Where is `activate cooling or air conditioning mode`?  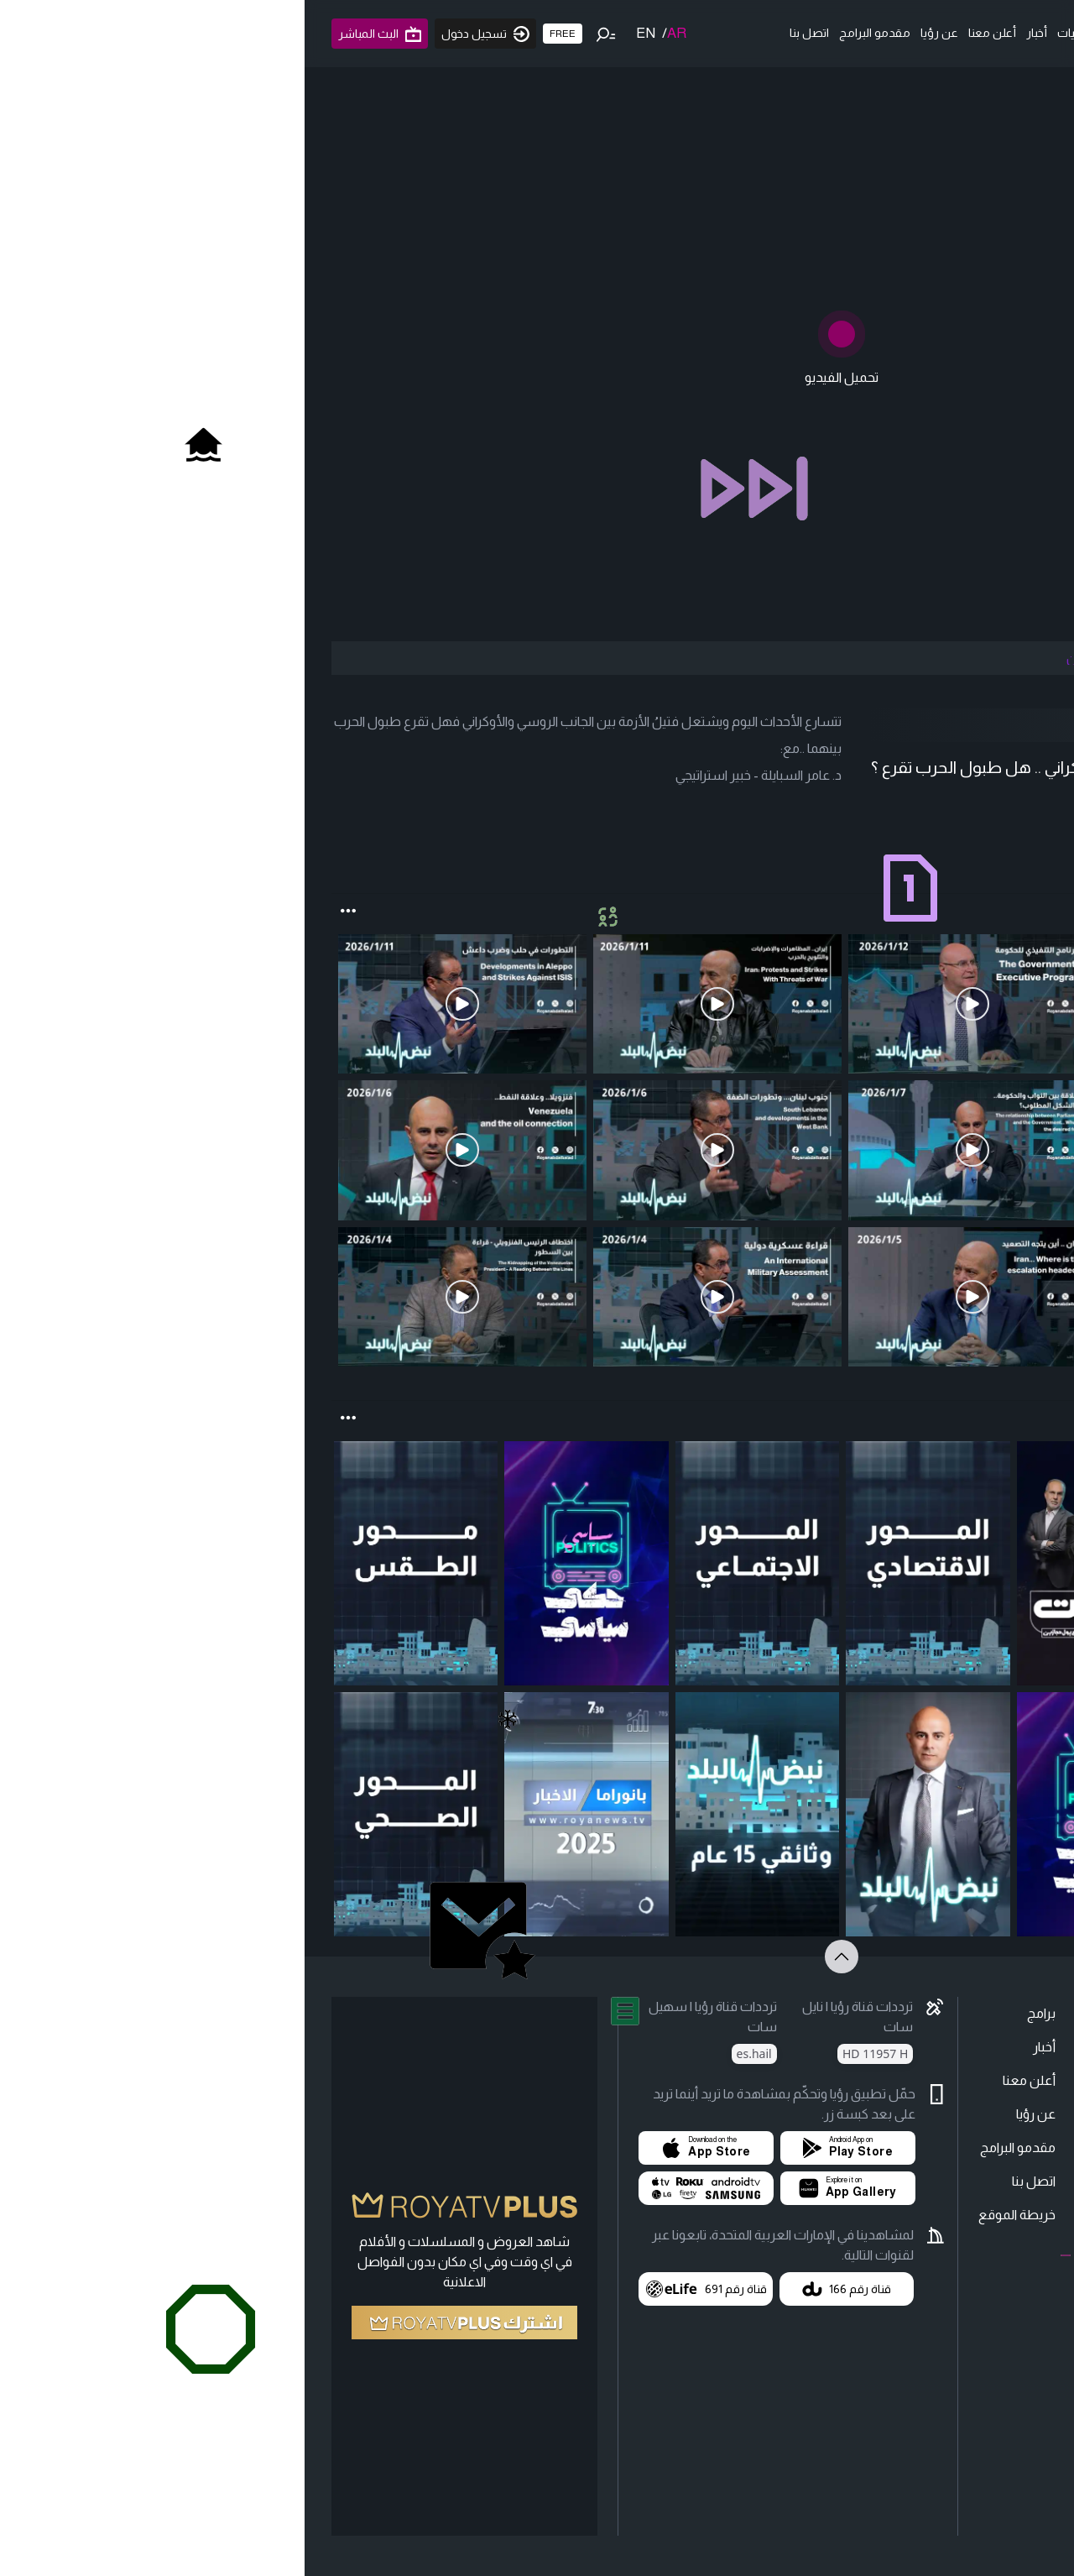 activate cooling or air conditioning mode is located at coordinates (508, 1719).